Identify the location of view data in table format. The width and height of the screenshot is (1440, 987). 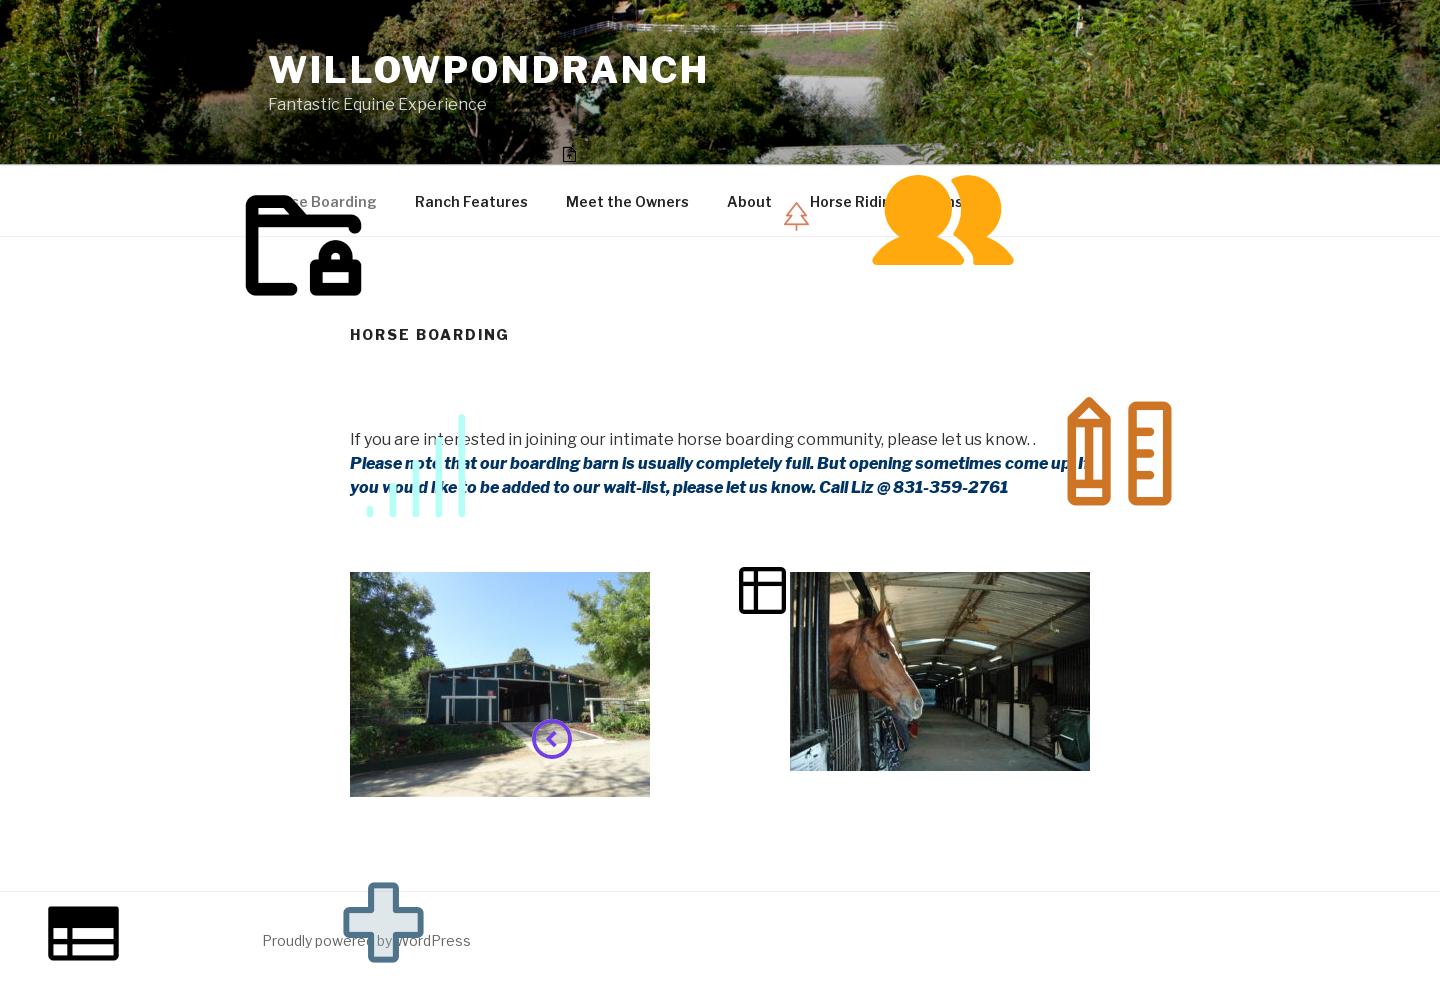
(762, 590).